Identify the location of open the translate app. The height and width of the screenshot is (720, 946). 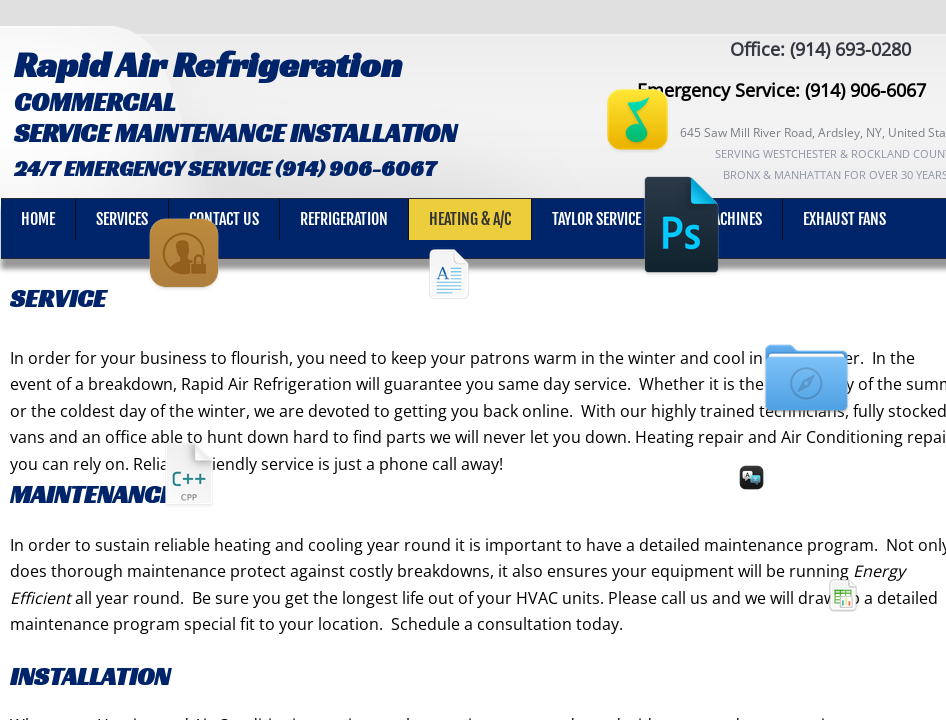
(751, 477).